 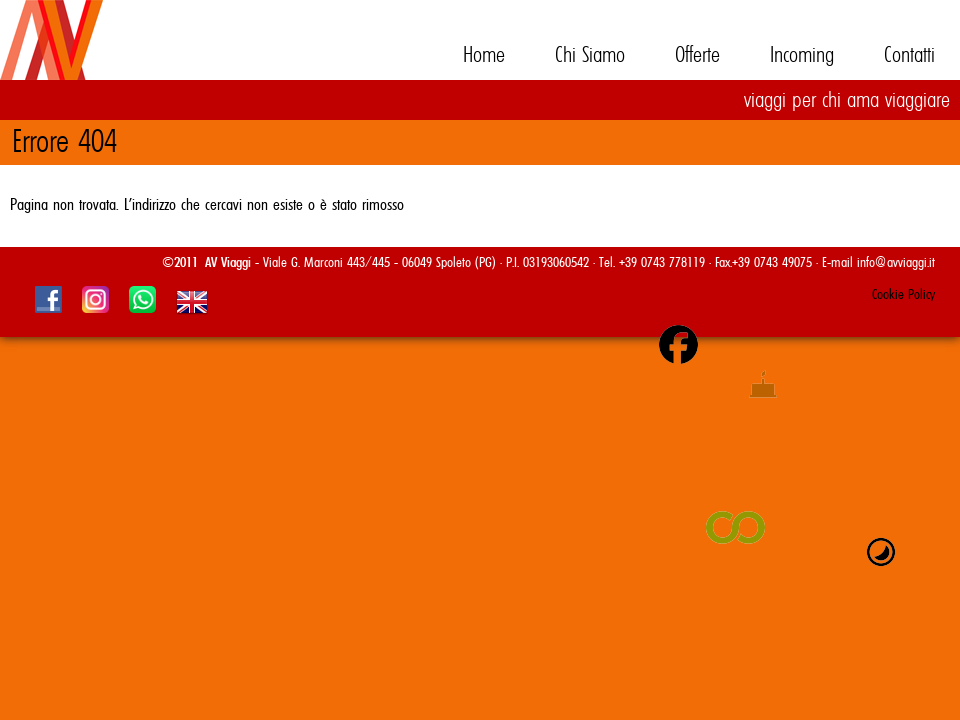 What do you see at coordinates (678, 344) in the screenshot?
I see `open the Facebook app` at bounding box center [678, 344].